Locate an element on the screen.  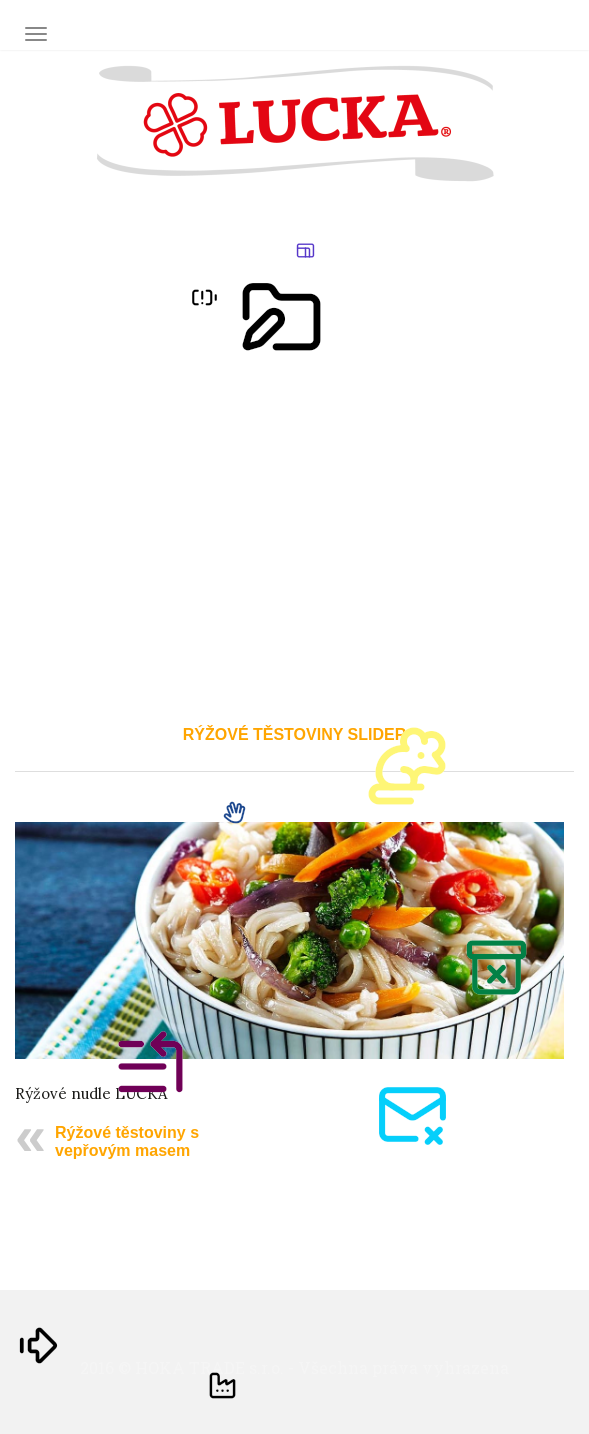
delete an email message is located at coordinates (412, 1114).